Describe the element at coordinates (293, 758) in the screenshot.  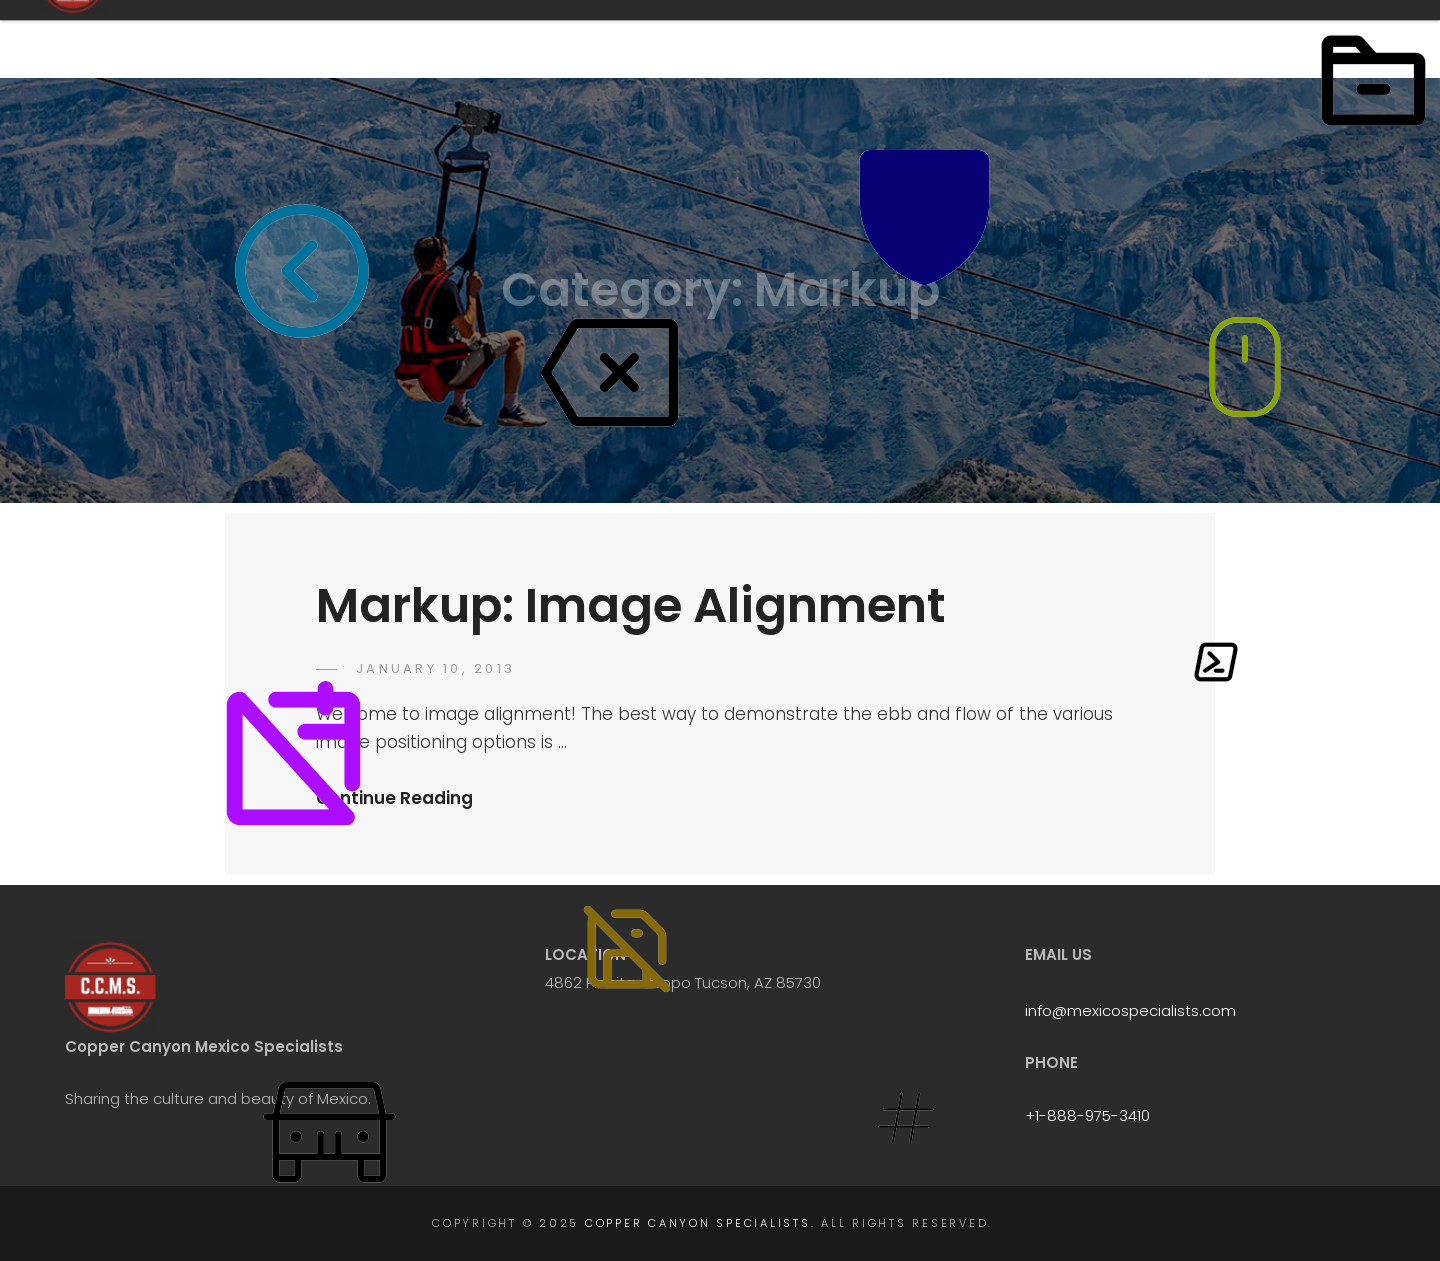
I see `indicates calendar or scheduling is disabled` at that location.